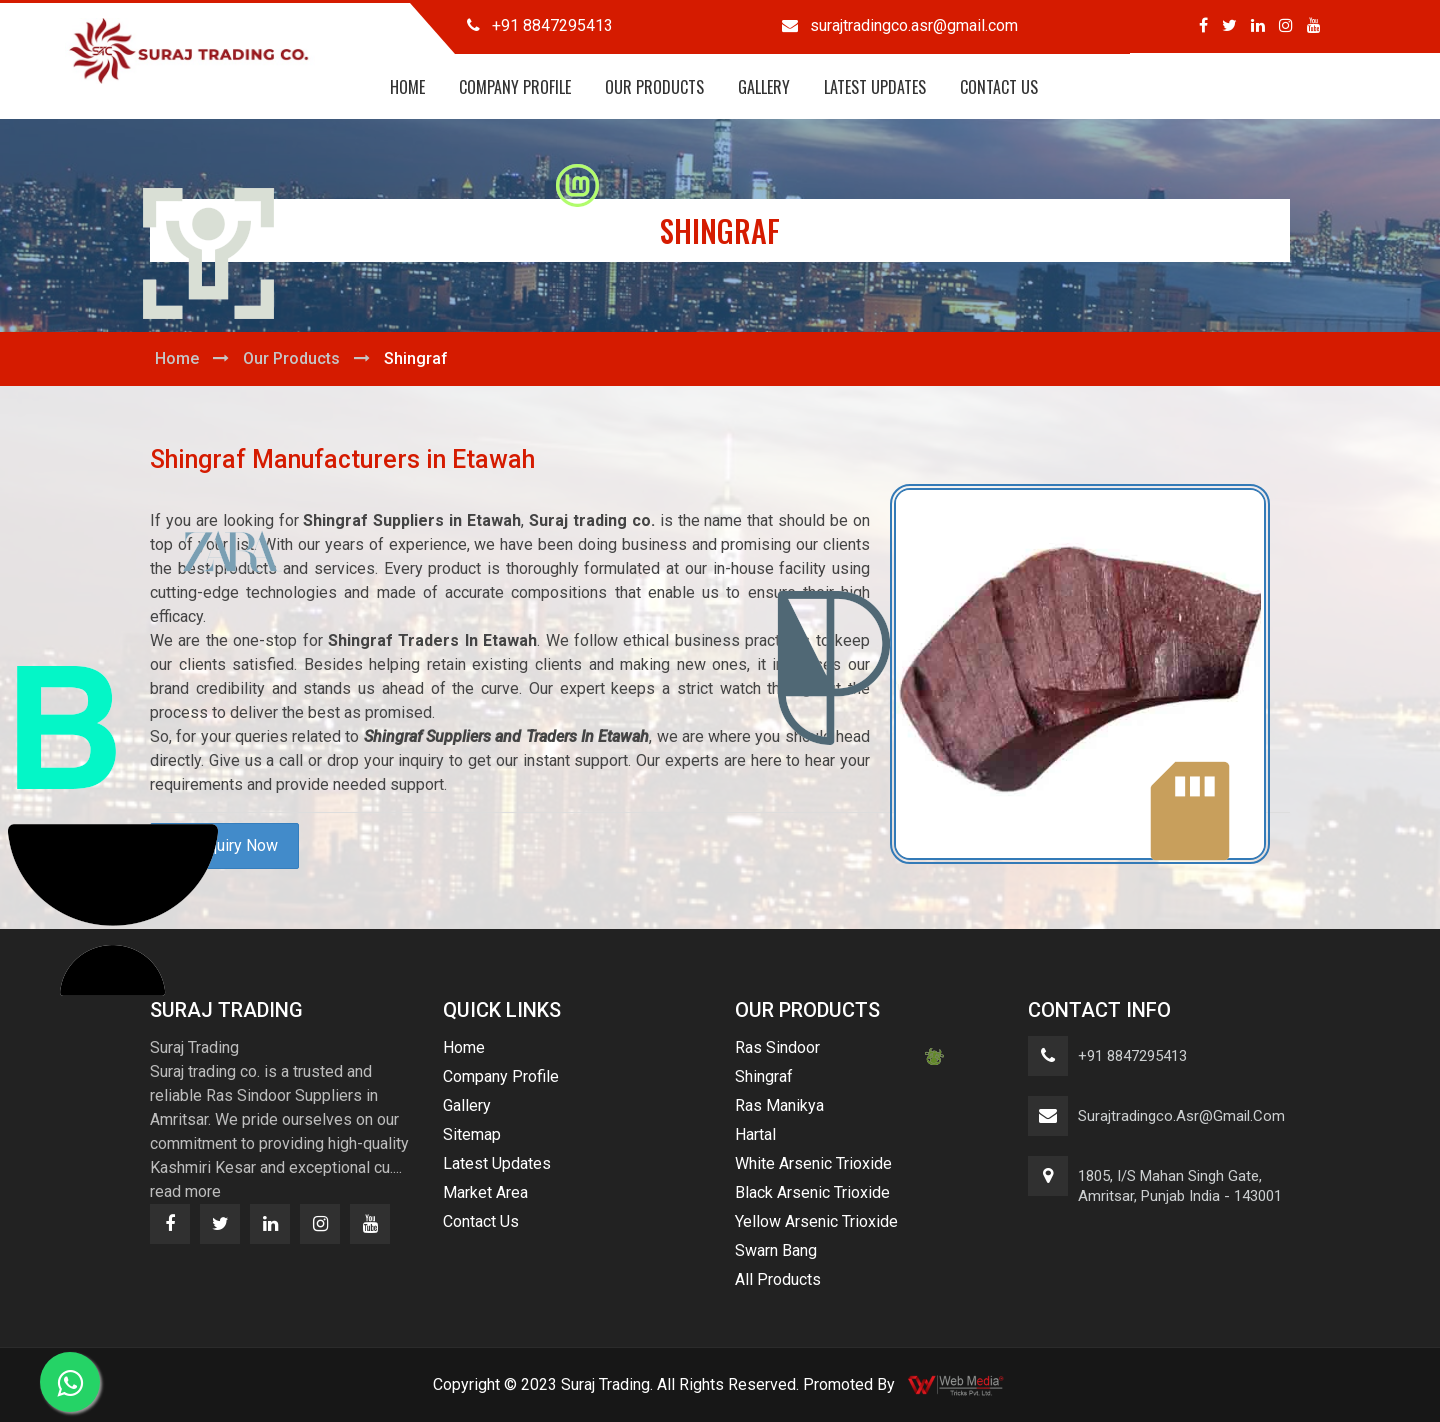  I want to click on access external storage, so click(1190, 811).